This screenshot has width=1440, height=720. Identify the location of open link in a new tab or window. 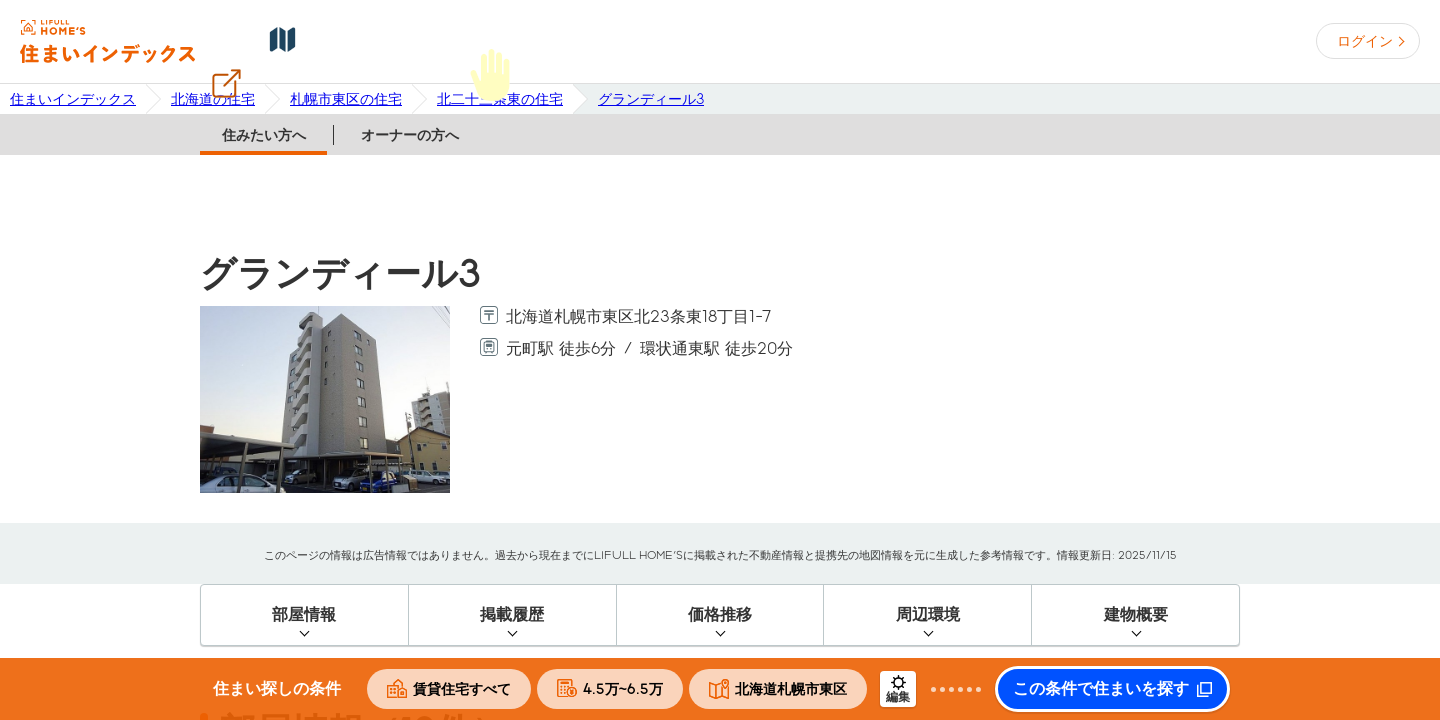
(226, 83).